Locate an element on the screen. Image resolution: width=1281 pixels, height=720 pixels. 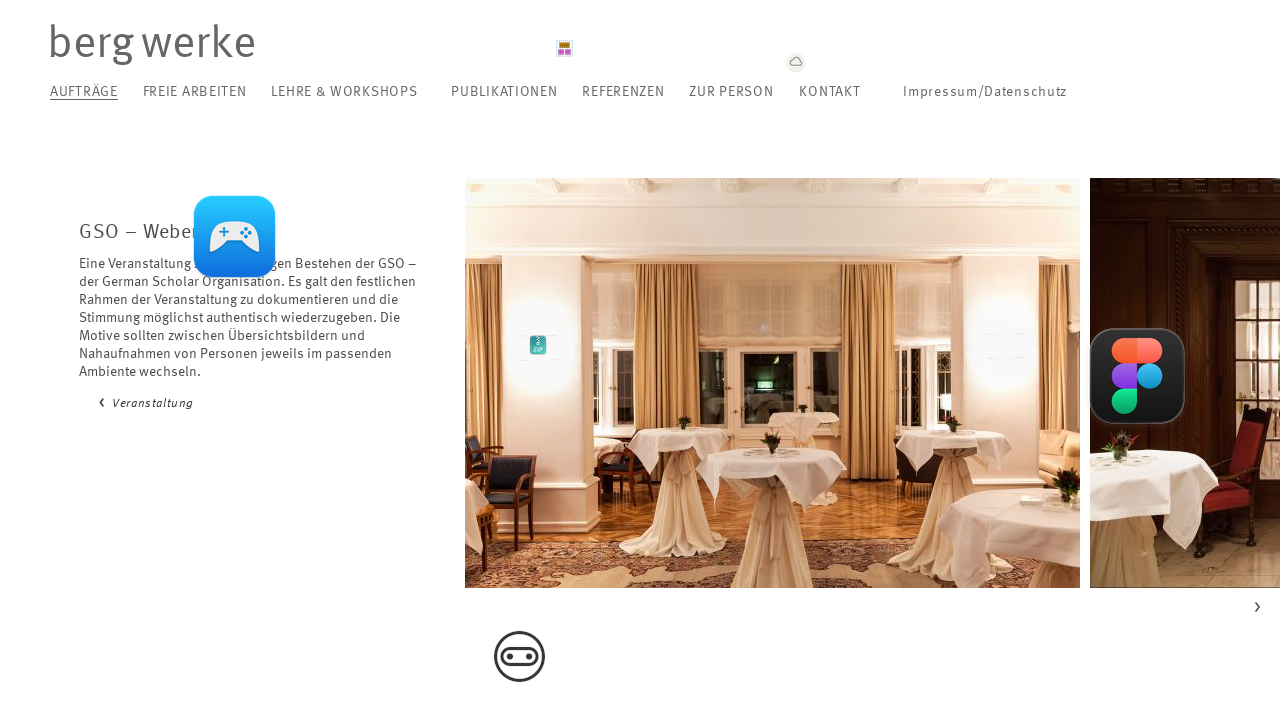
compressed zip archive file is located at coordinates (538, 345).